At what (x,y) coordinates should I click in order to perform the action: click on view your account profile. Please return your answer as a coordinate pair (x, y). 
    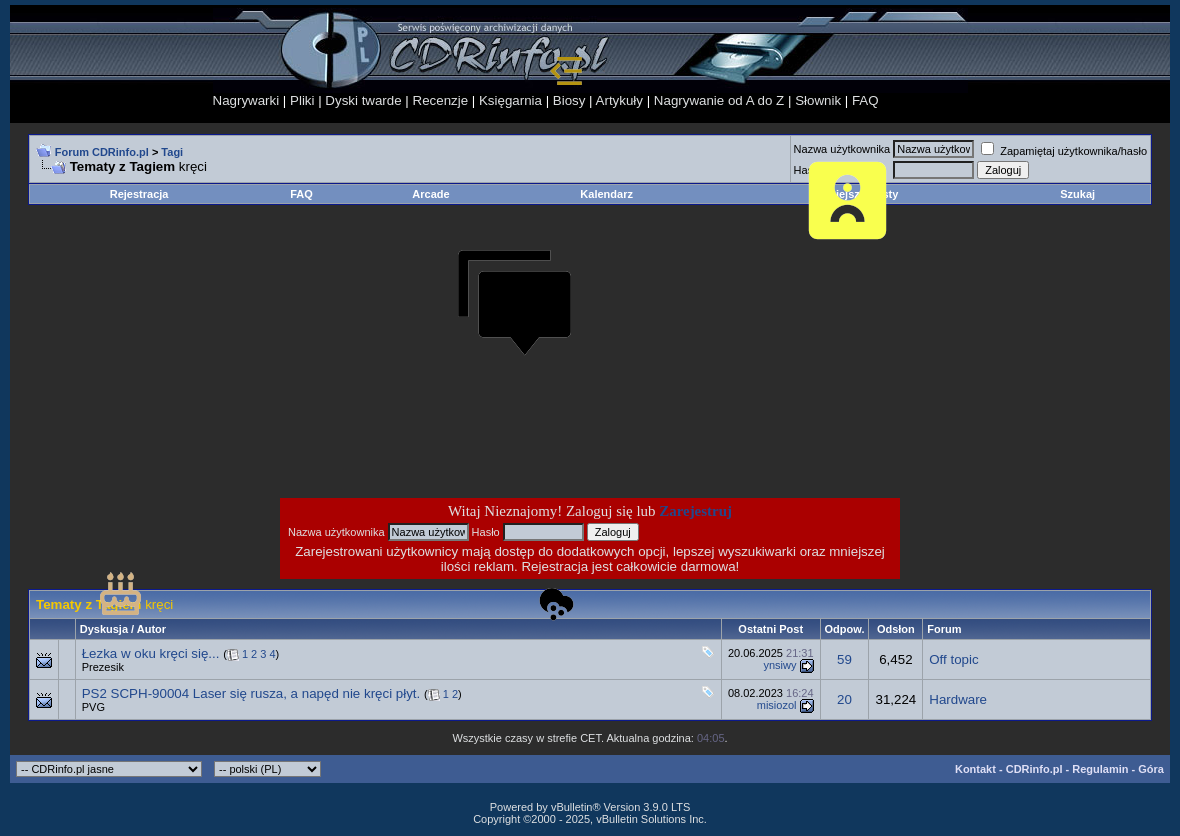
    Looking at the image, I should click on (847, 200).